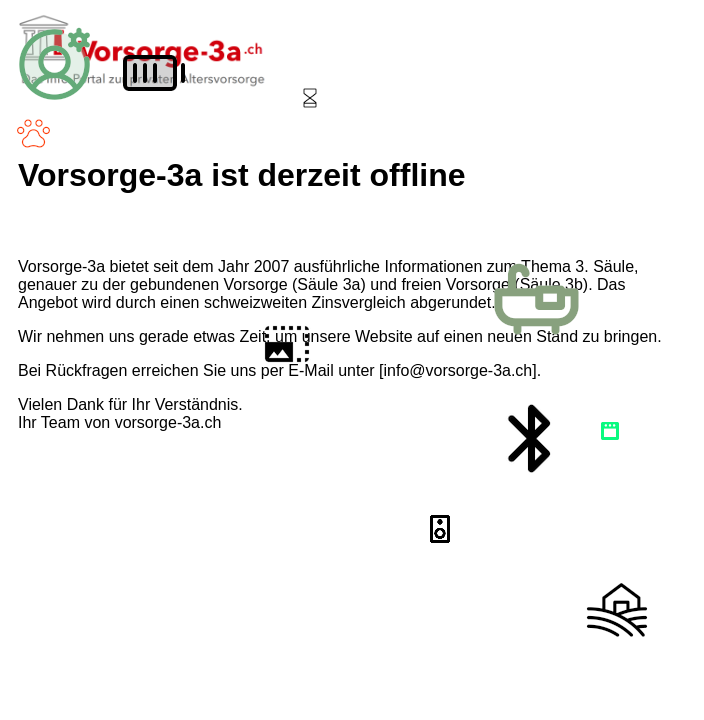 This screenshot has height=720, width=704. I want to click on toggle bluetooth connectivity, so click(531, 438).